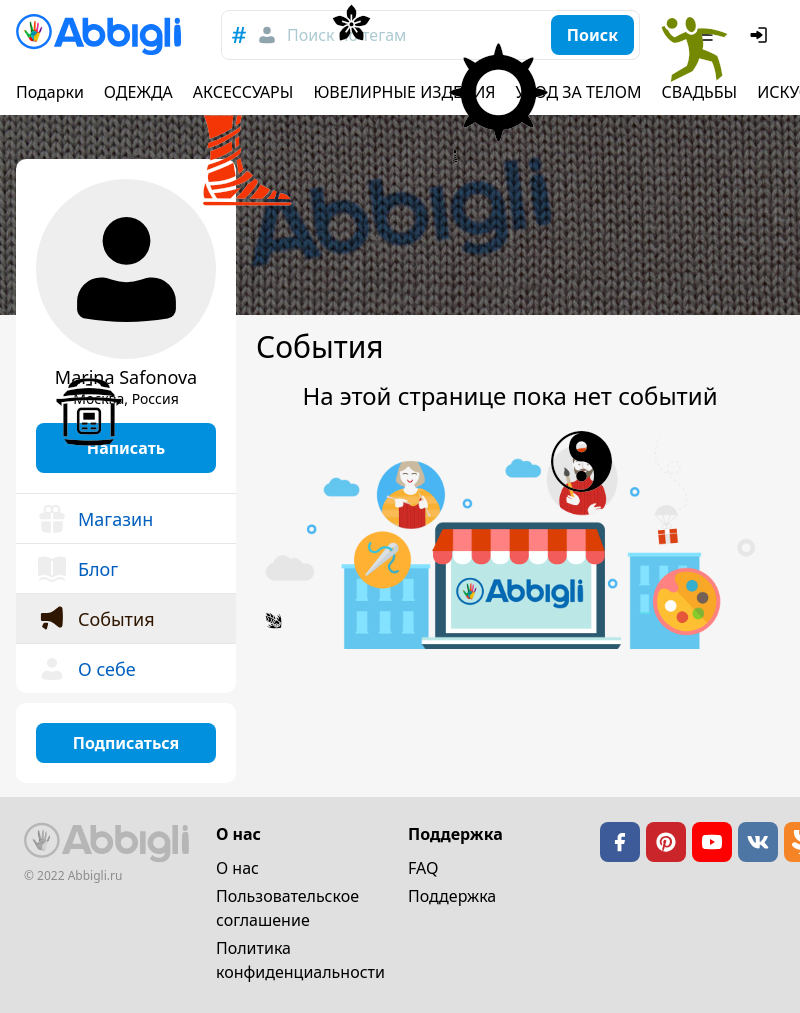  I want to click on activate armor-piercing attack ability, so click(273, 620).